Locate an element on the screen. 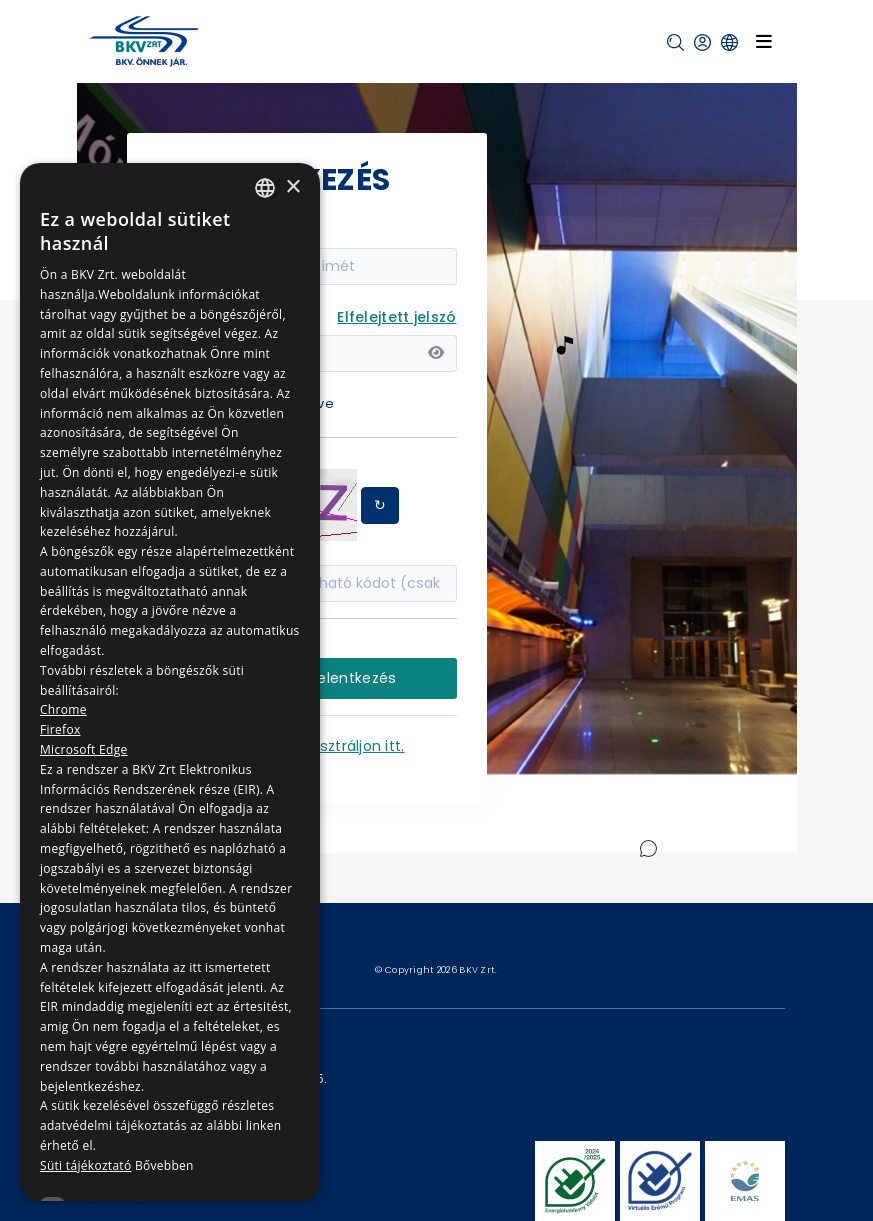  open music player or audio library is located at coordinates (565, 345).